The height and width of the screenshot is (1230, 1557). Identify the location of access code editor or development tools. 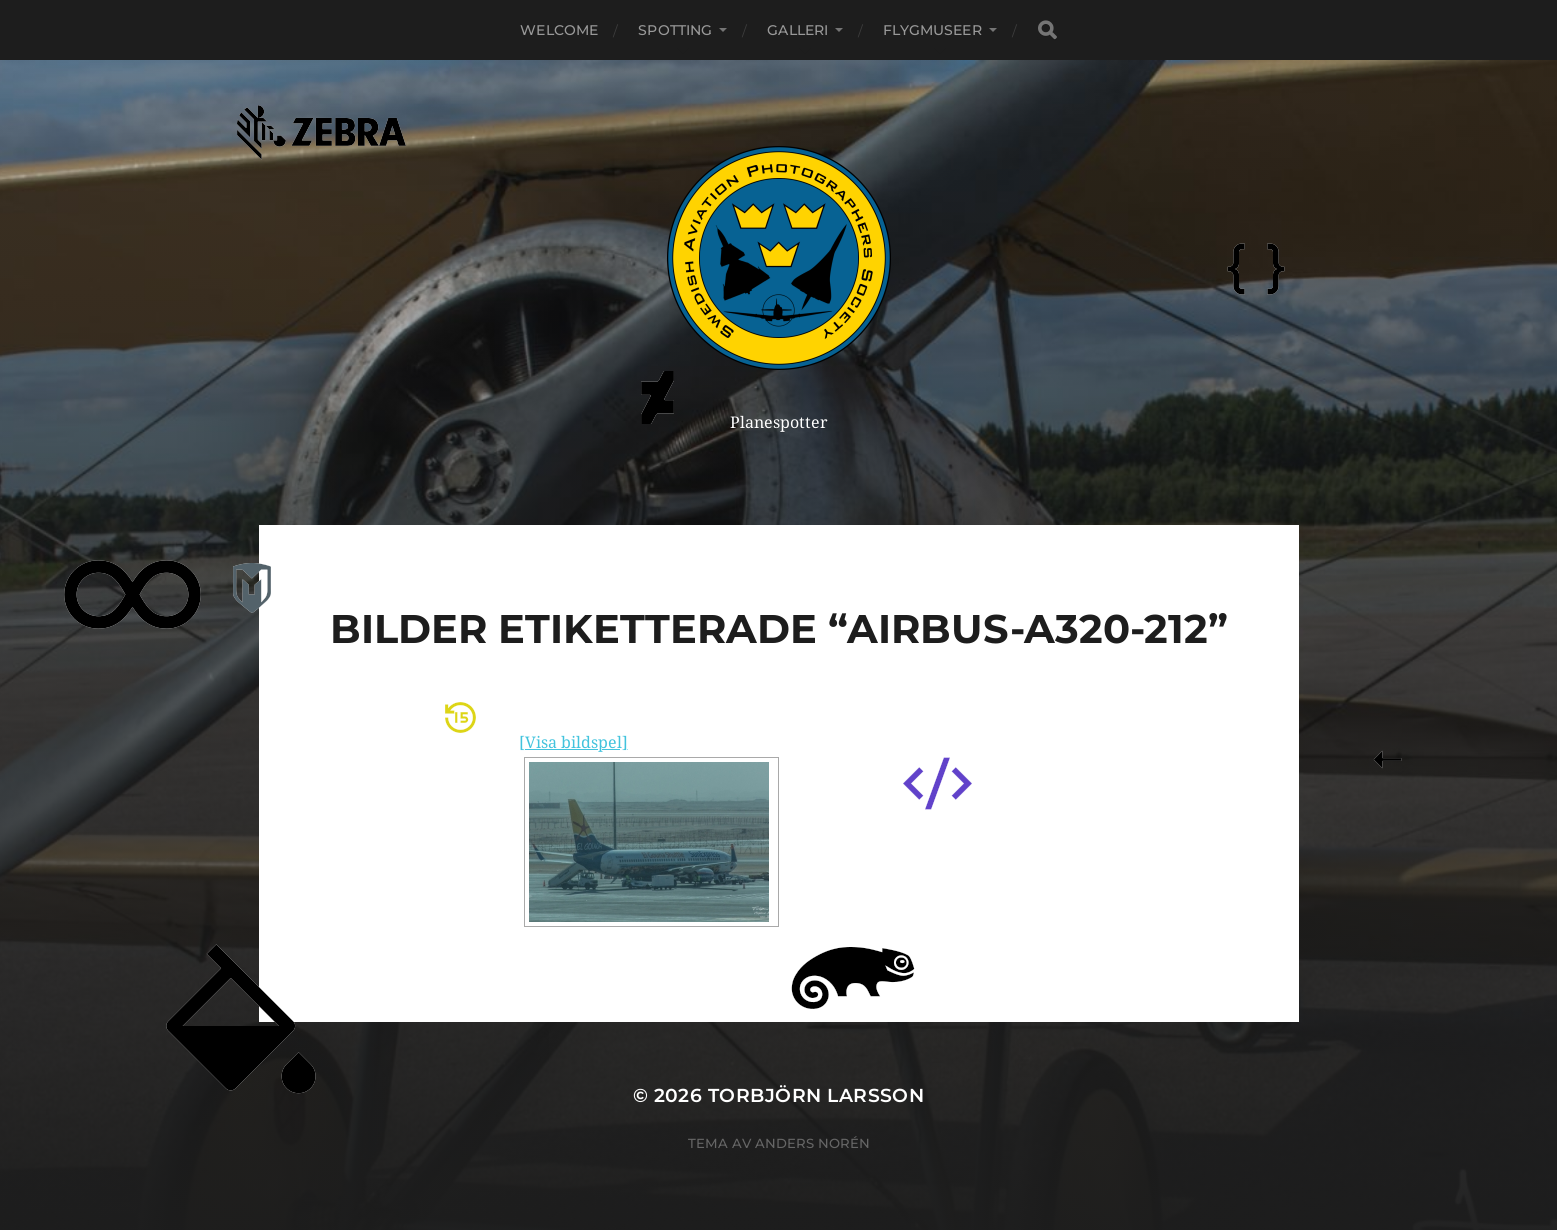
(1256, 269).